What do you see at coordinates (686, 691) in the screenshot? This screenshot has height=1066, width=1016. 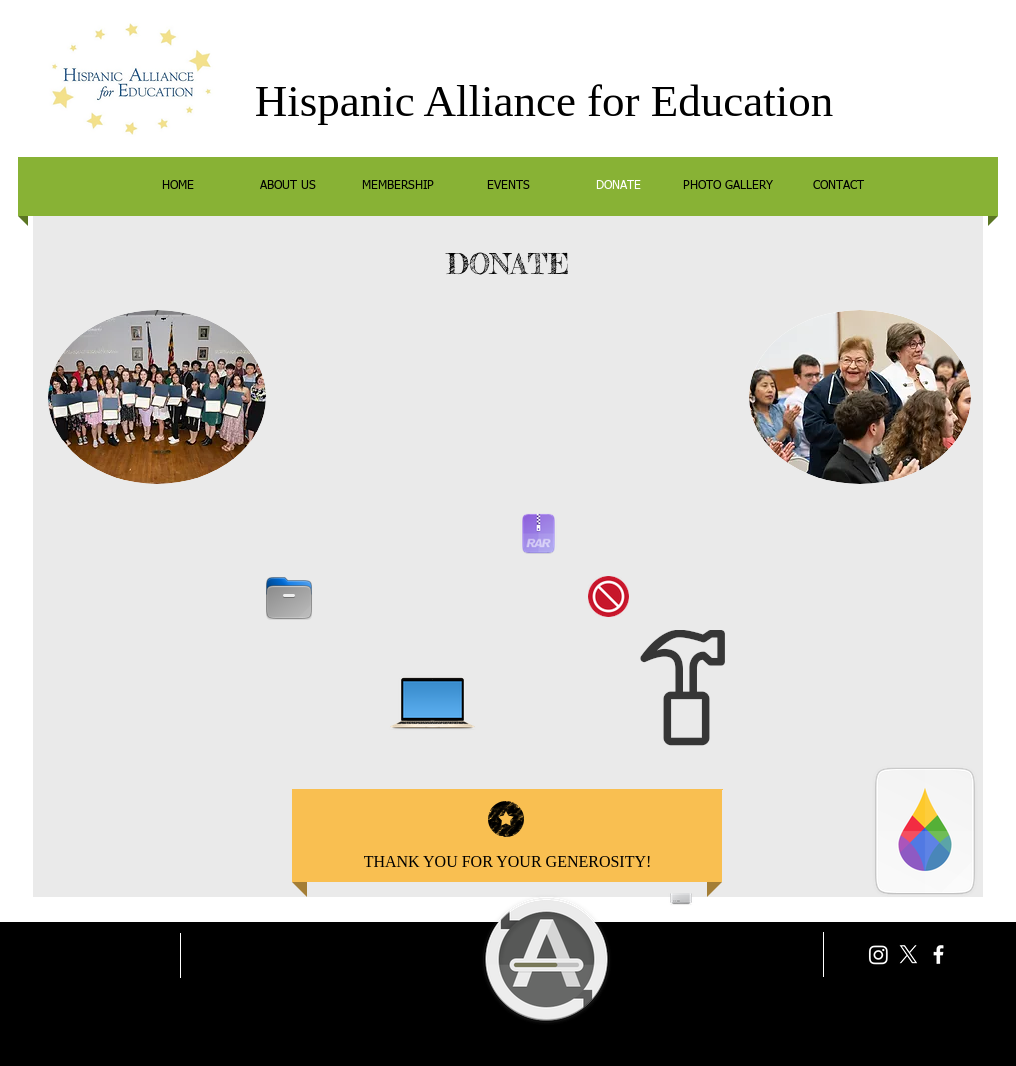 I see `access developer tools` at bounding box center [686, 691].